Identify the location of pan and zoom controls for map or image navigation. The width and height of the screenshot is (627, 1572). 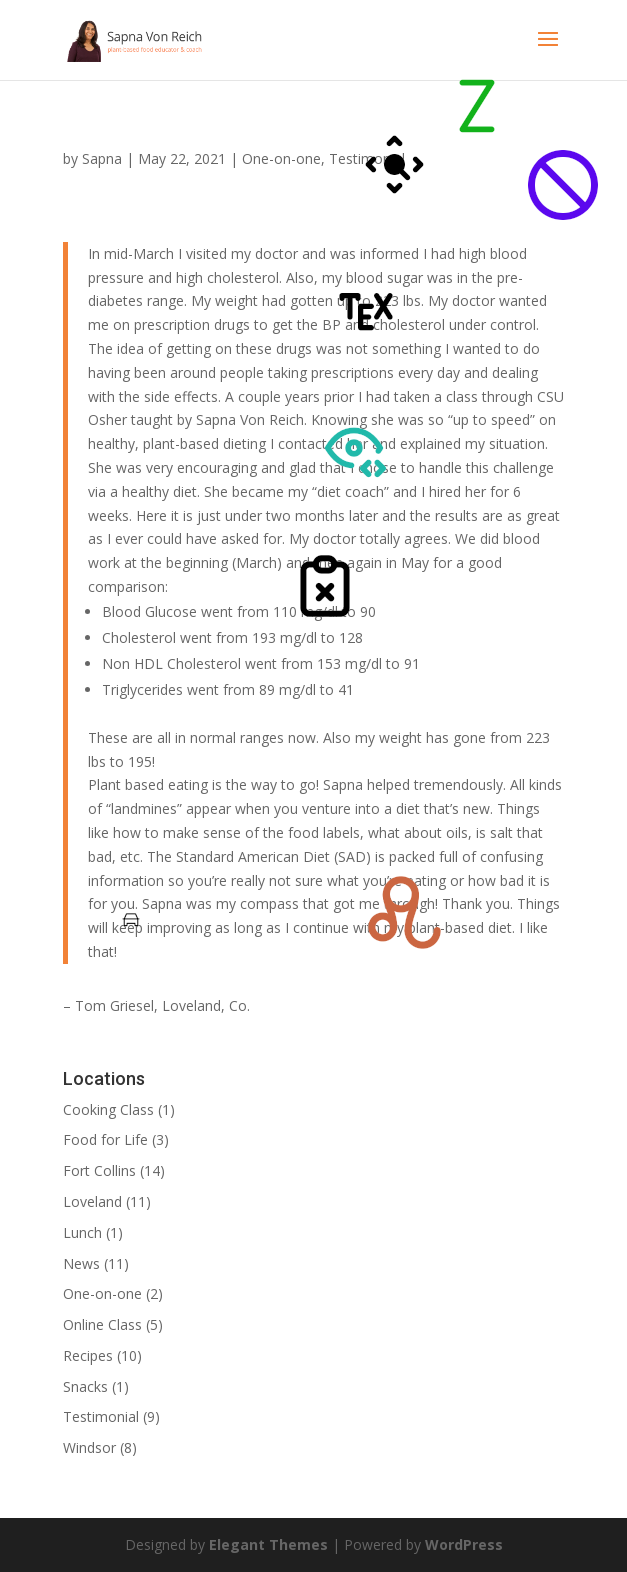
(394, 164).